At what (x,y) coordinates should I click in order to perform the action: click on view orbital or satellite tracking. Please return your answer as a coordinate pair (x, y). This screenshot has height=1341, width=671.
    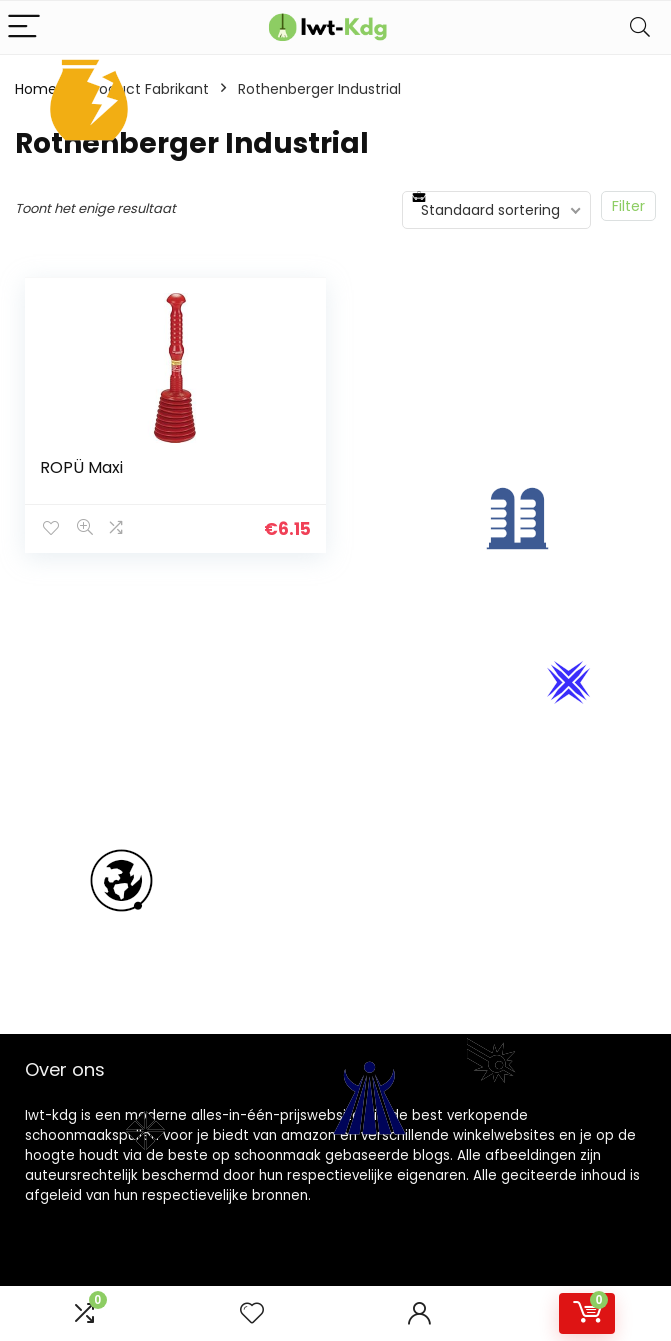
    Looking at the image, I should click on (121, 880).